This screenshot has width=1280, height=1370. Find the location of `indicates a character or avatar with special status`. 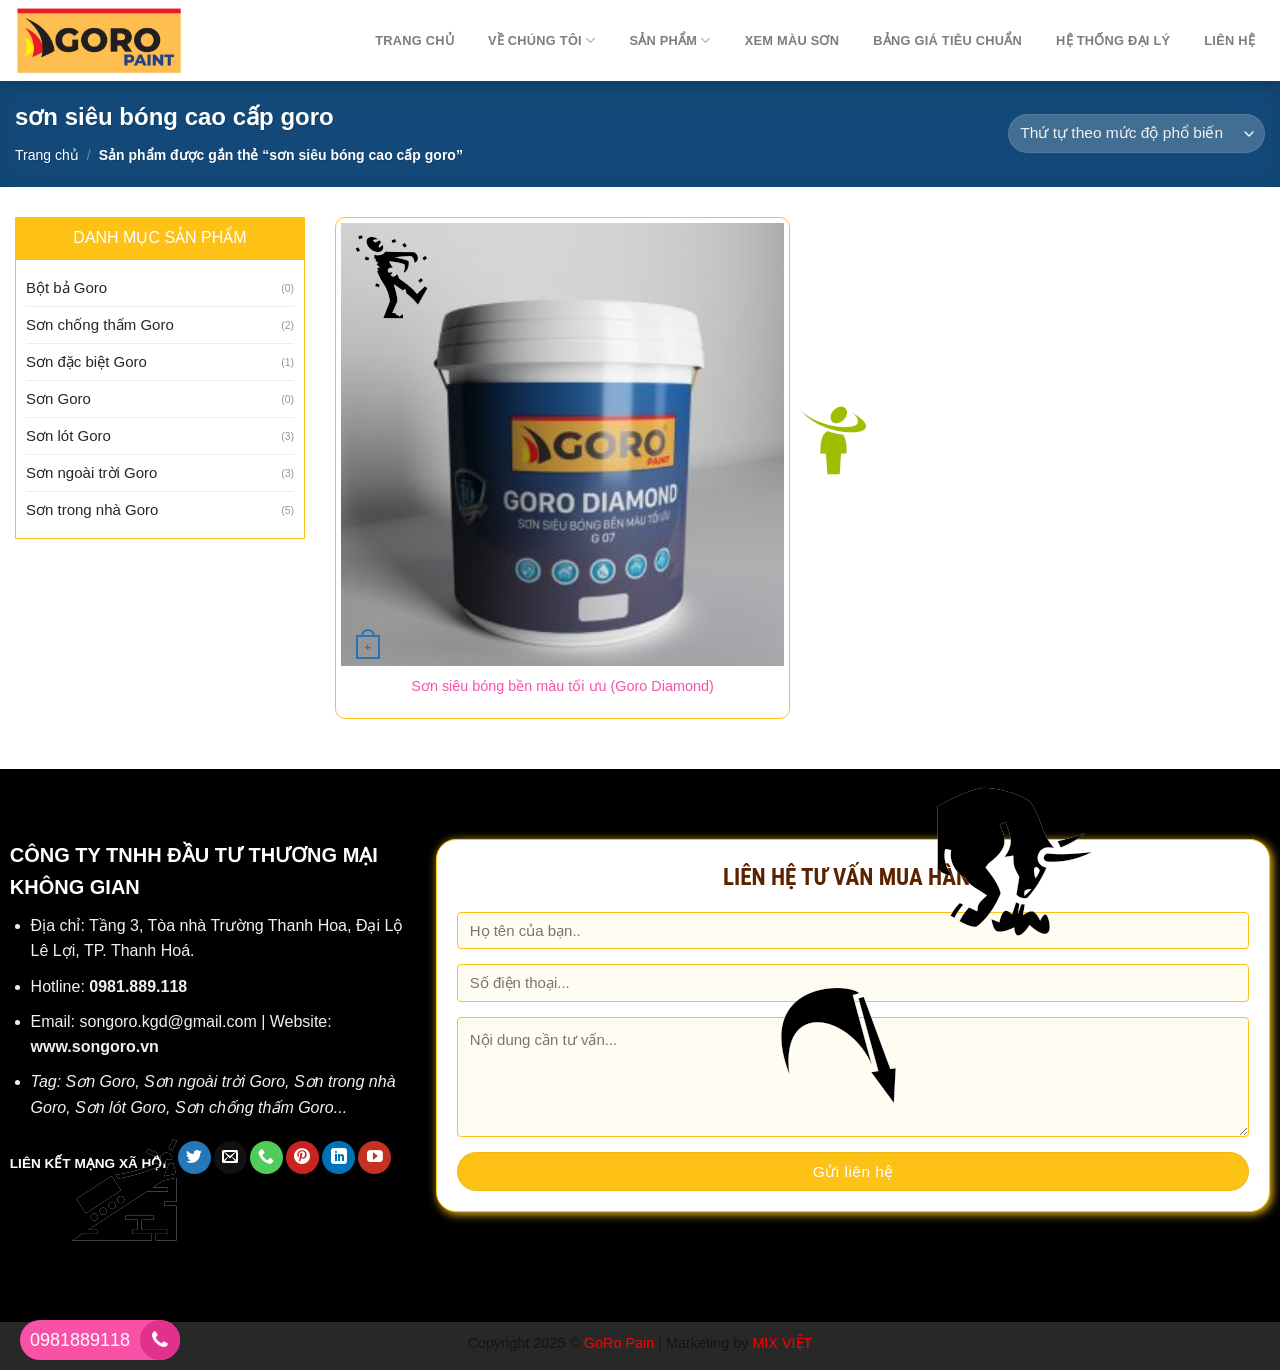

indicates a character or avatar with special status is located at coordinates (832, 440).